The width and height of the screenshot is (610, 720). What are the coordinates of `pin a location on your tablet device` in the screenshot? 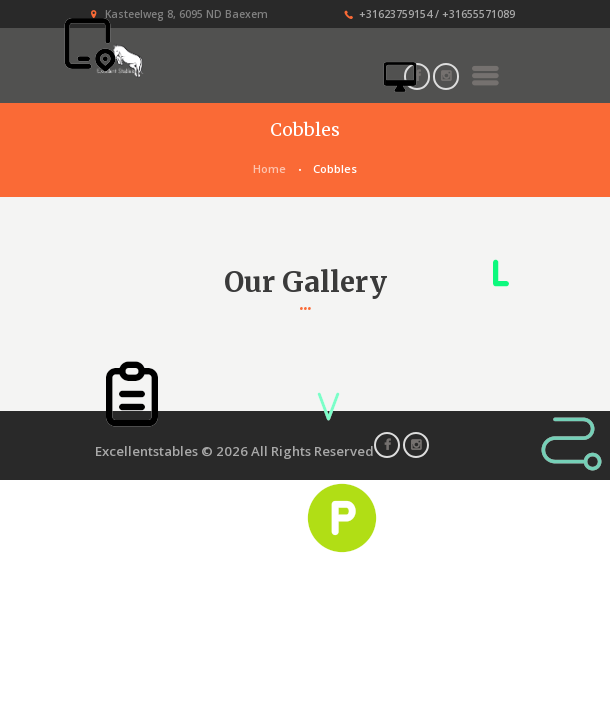 It's located at (87, 43).